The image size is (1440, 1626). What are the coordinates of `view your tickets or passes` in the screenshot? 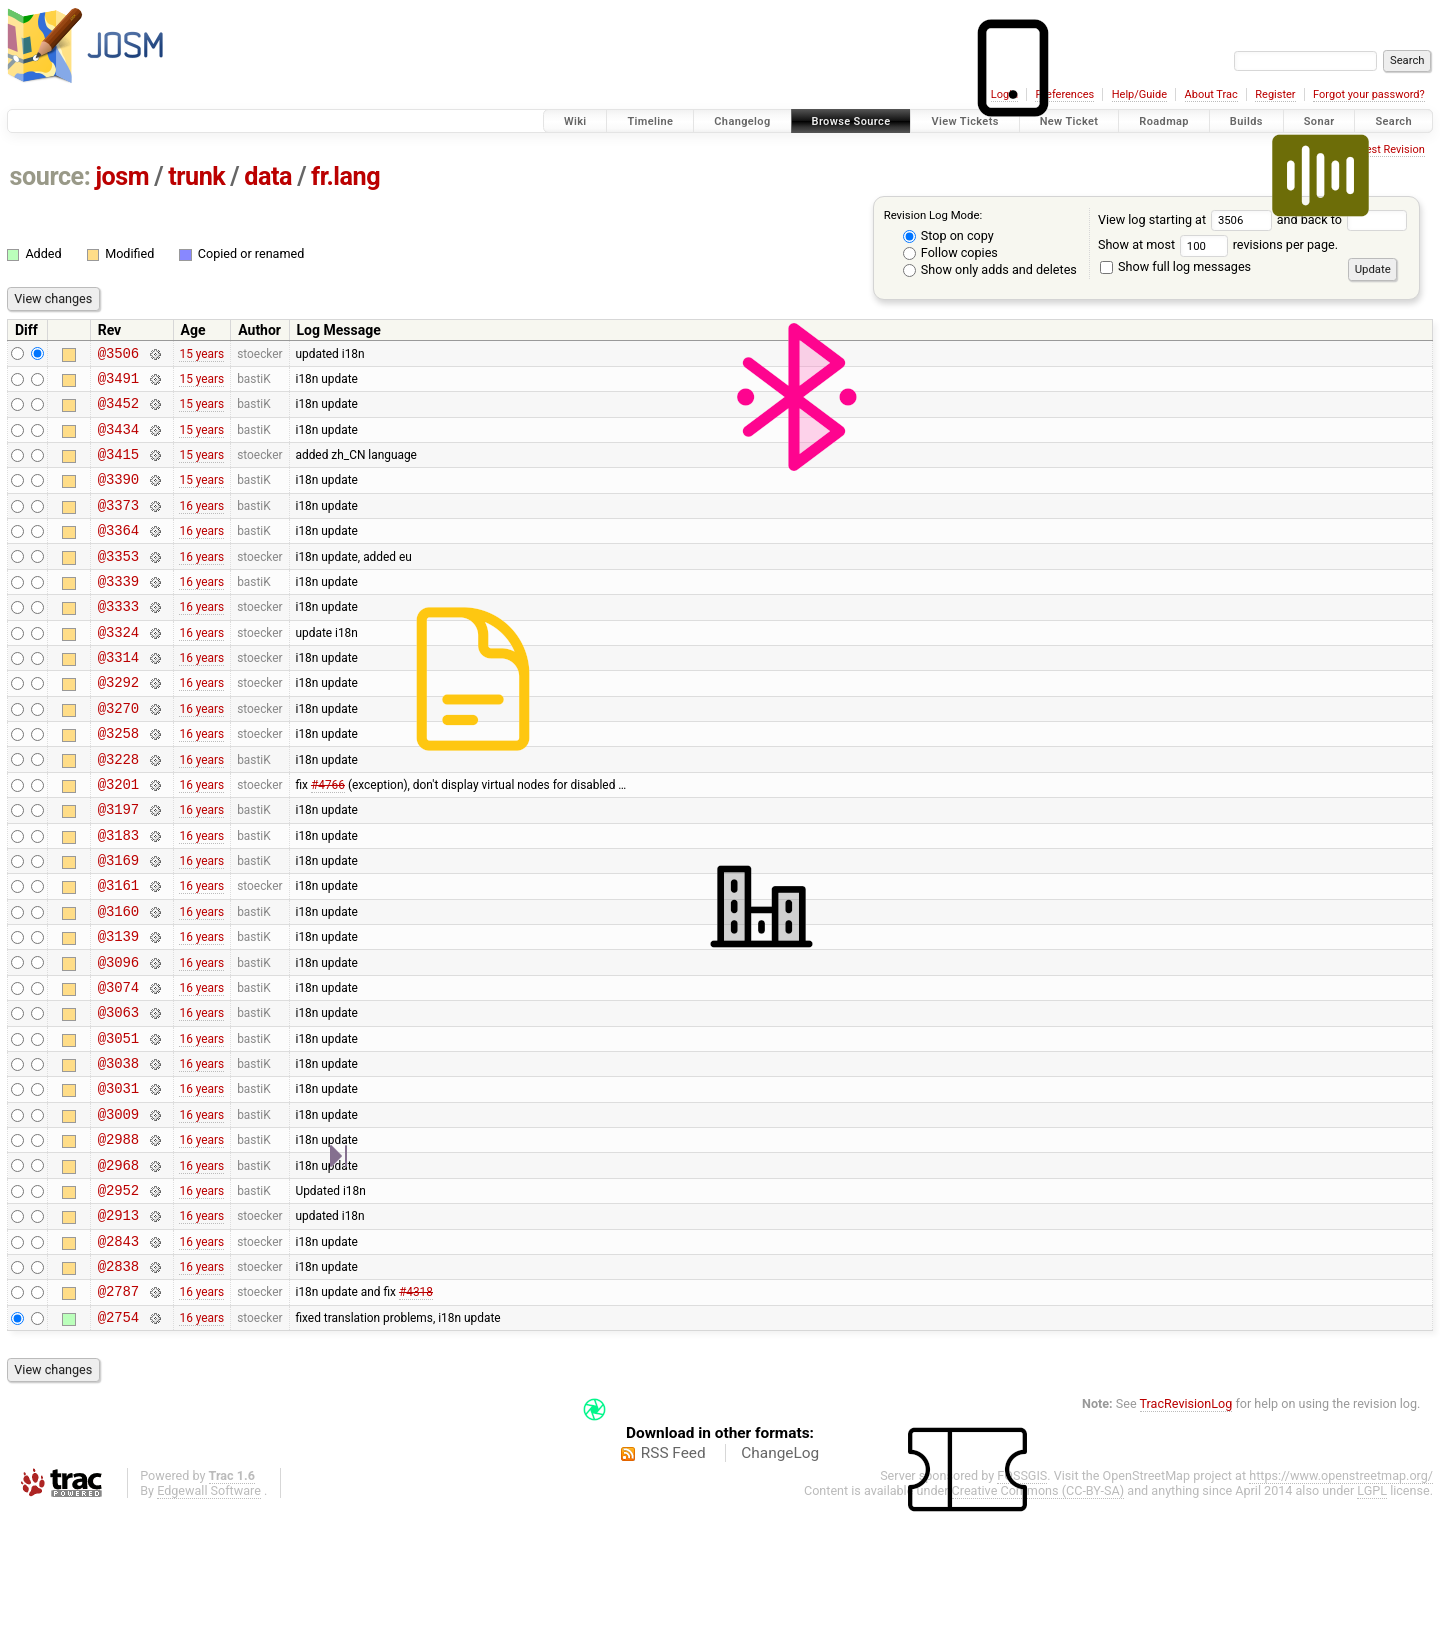 It's located at (967, 1469).